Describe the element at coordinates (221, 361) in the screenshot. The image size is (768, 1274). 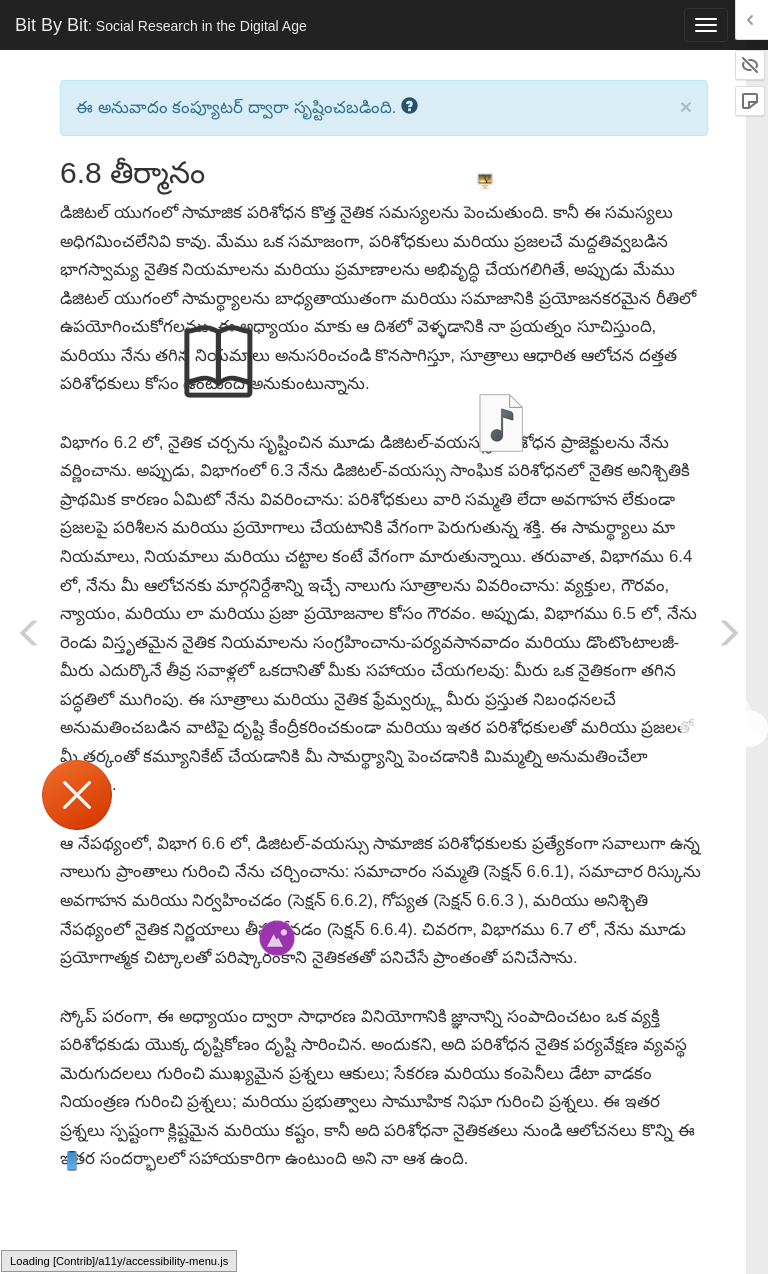
I see `open the dictionary app` at that location.